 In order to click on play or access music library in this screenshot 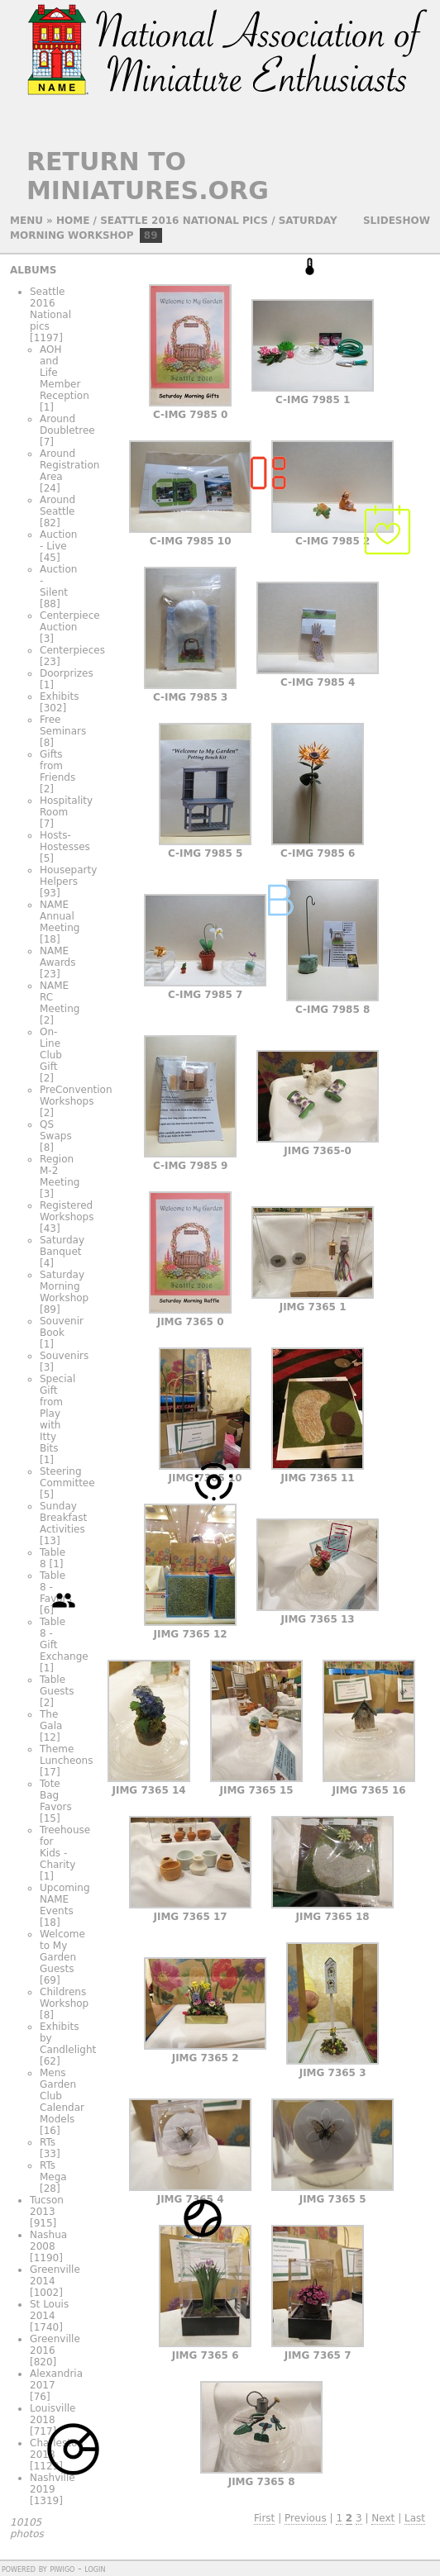, I will do `click(73, 2449)`.